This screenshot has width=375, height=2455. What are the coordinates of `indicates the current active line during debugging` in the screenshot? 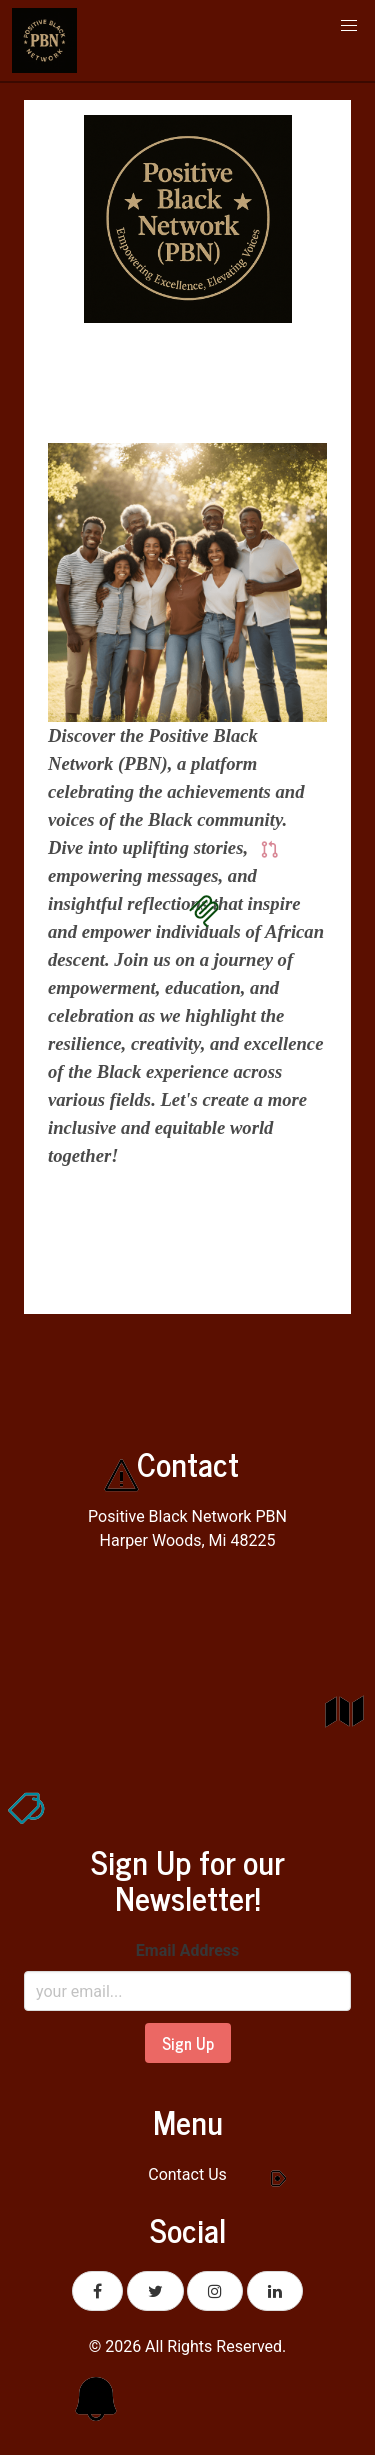 It's located at (277, 2178).